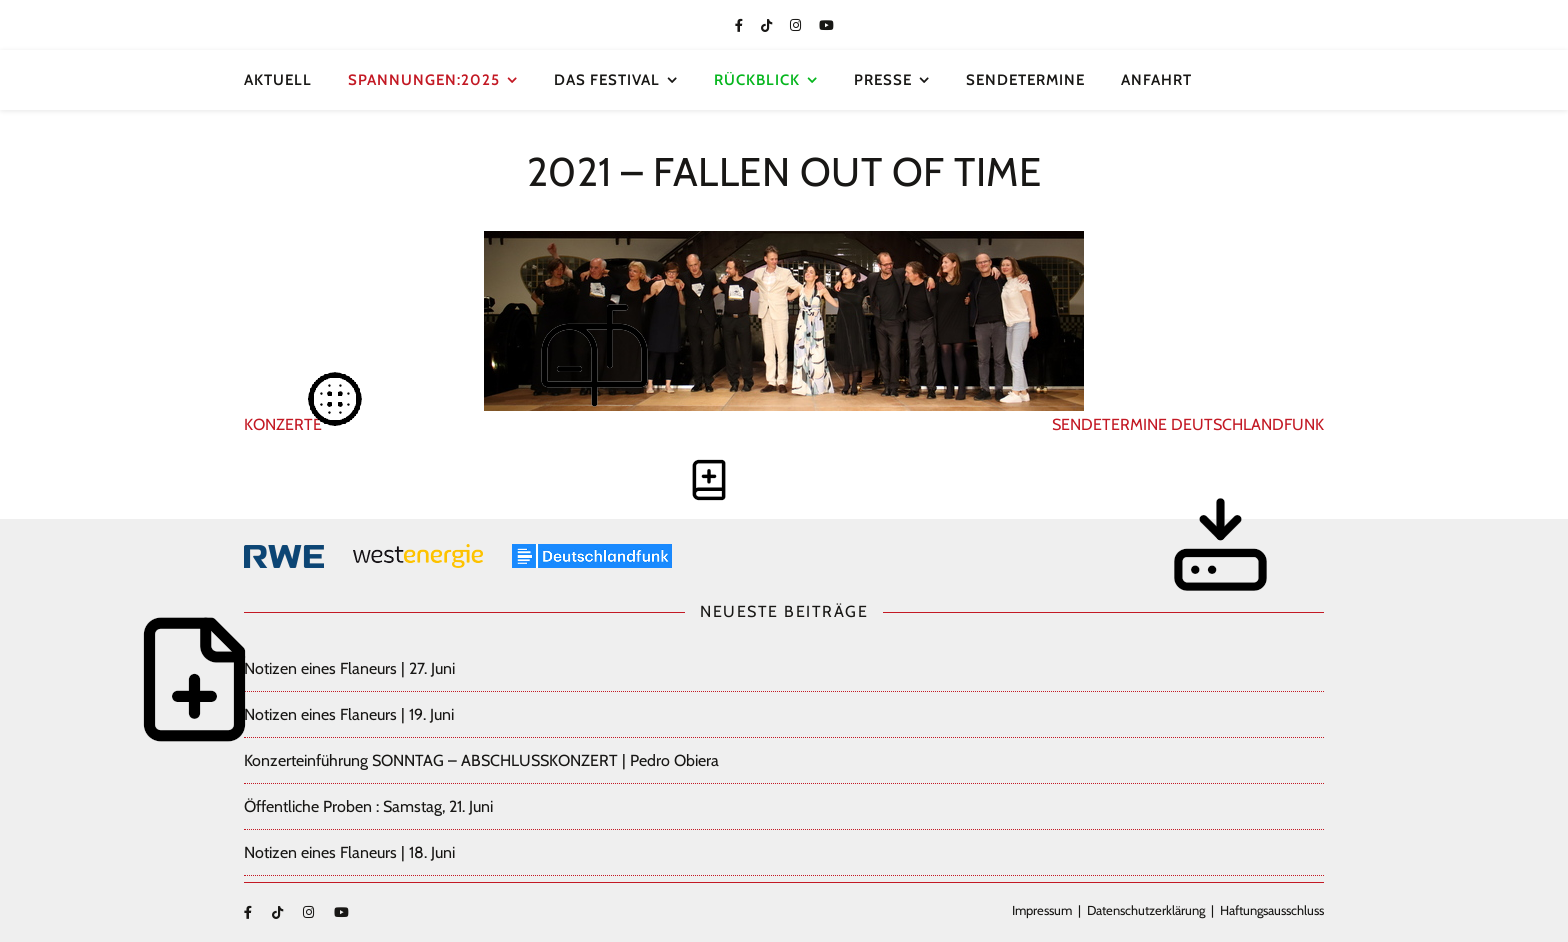  What do you see at coordinates (594, 357) in the screenshot?
I see `access your mailbox or inbox` at bounding box center [594, 357].